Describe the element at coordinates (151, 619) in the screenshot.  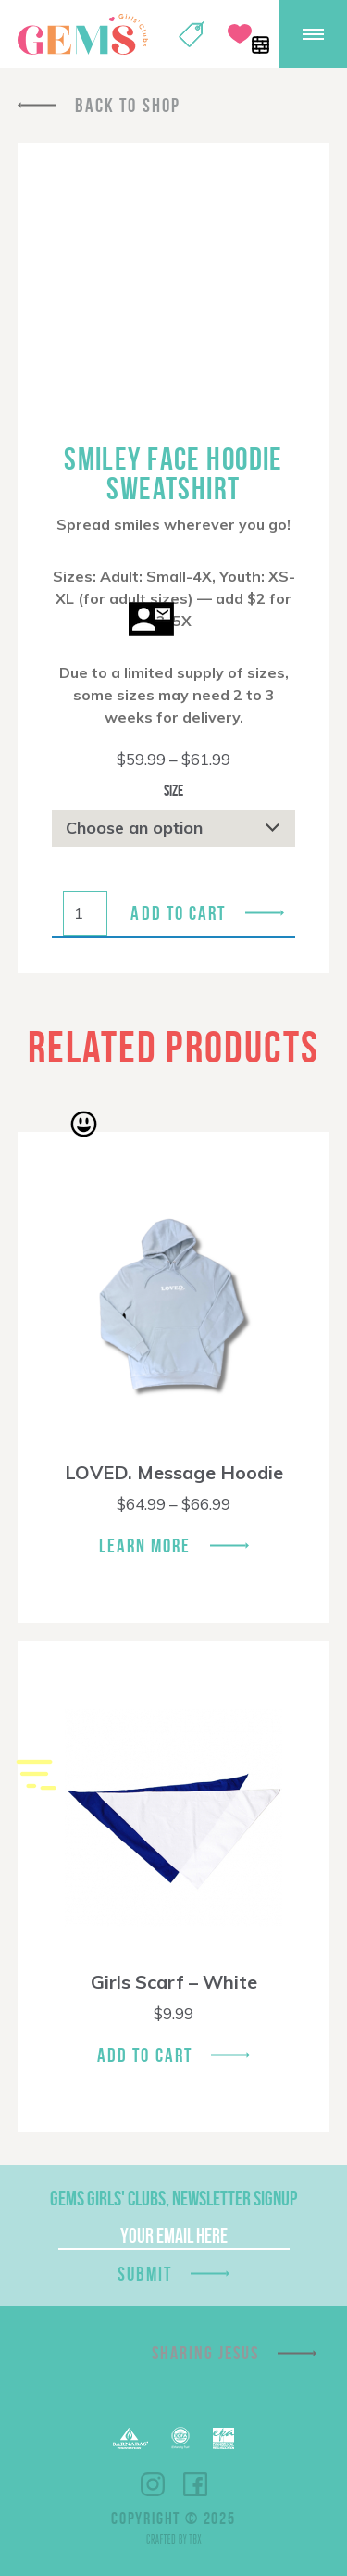
I see `access contact information via email` at that location.